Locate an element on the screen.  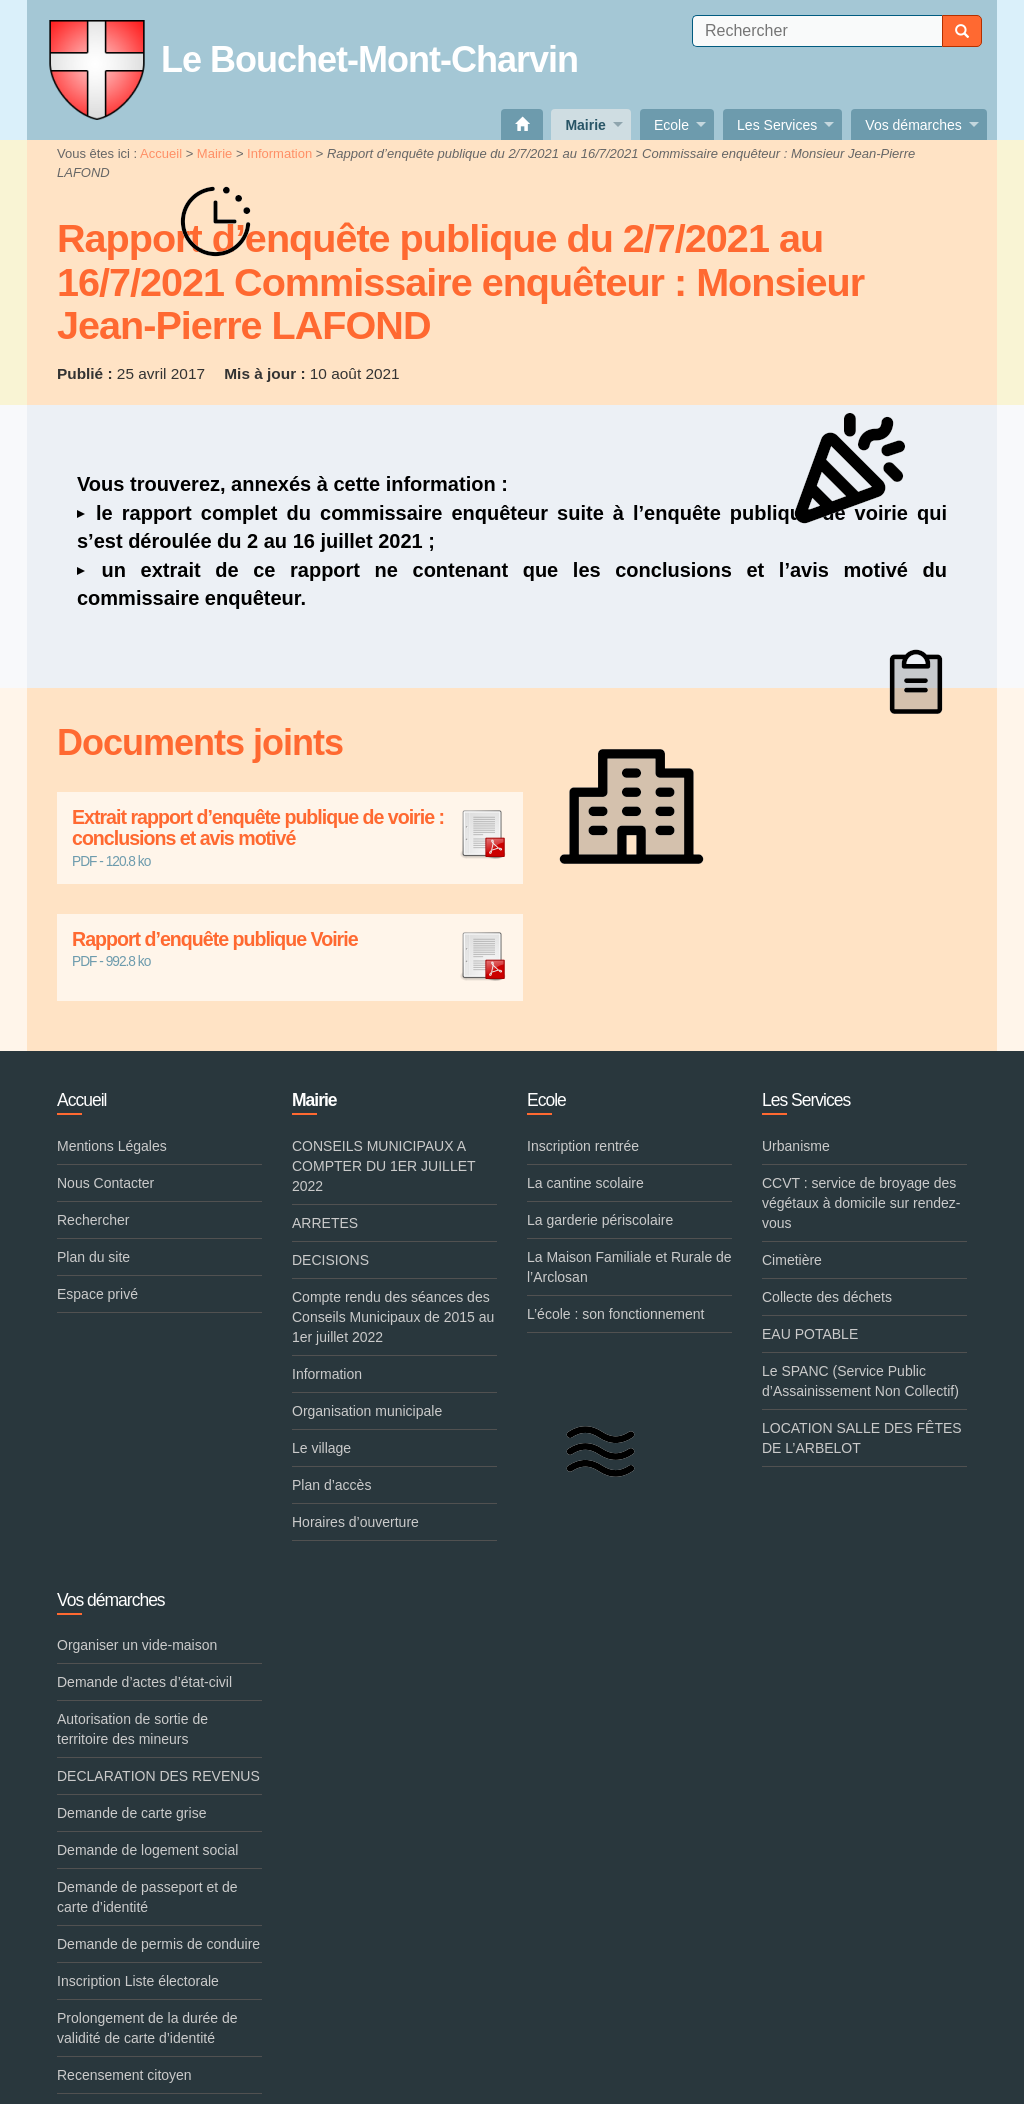
view clipboard contents is located at coordinates (916, 683).